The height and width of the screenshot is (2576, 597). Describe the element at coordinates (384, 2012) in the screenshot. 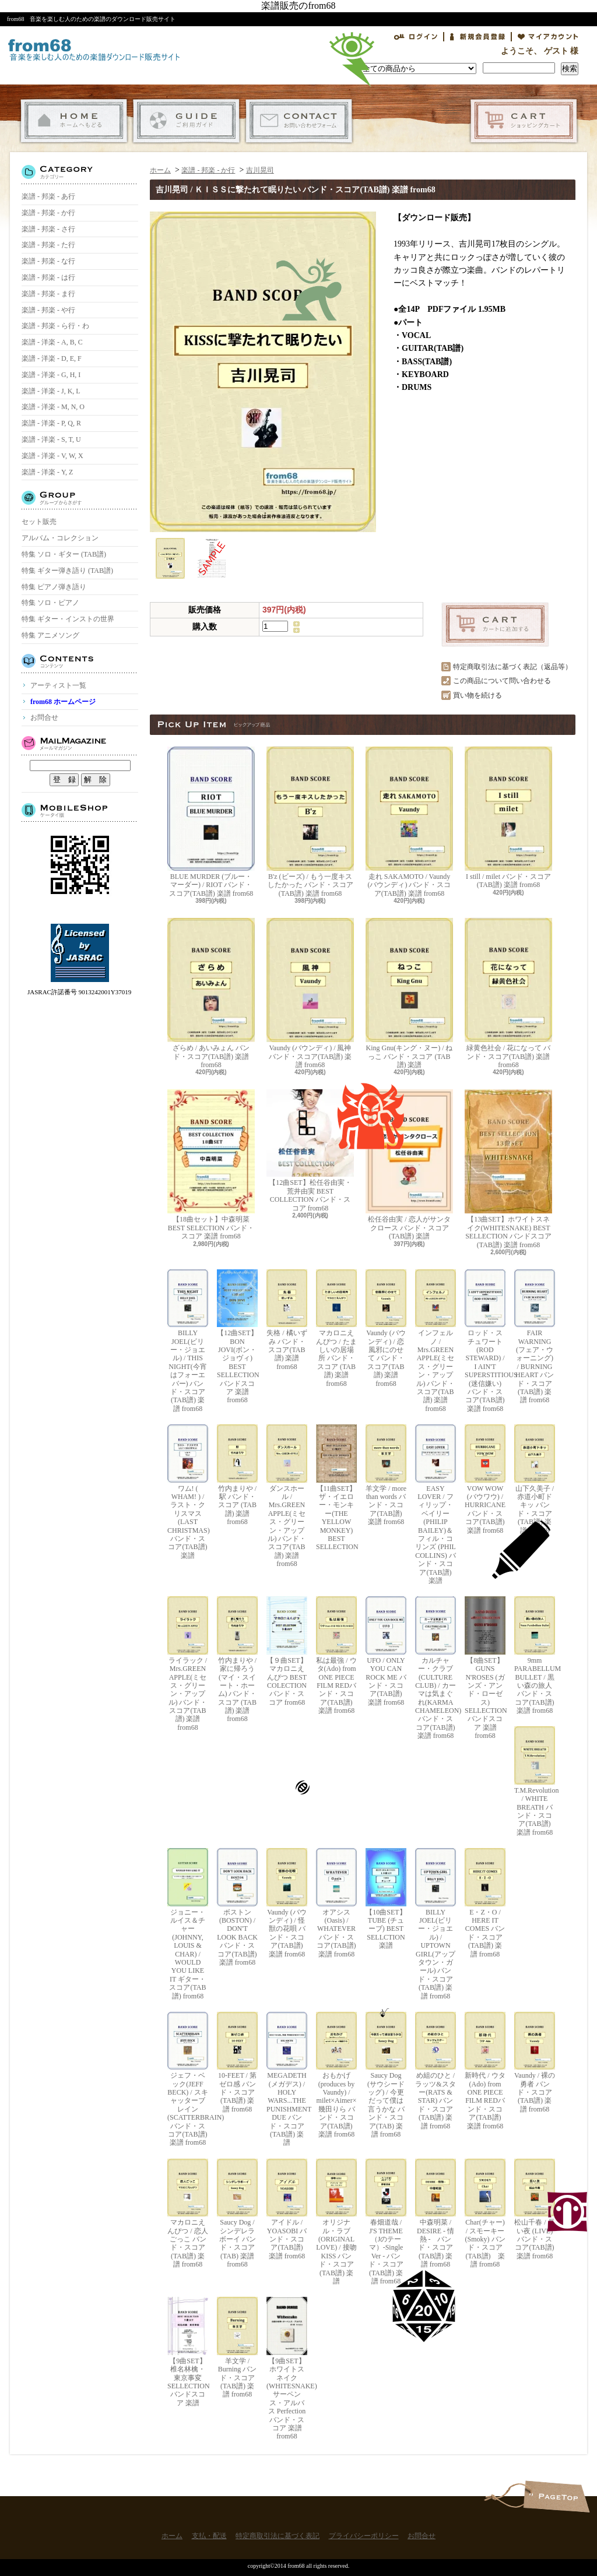

I see `apply lubrication or maintenance to equipment` at that location.